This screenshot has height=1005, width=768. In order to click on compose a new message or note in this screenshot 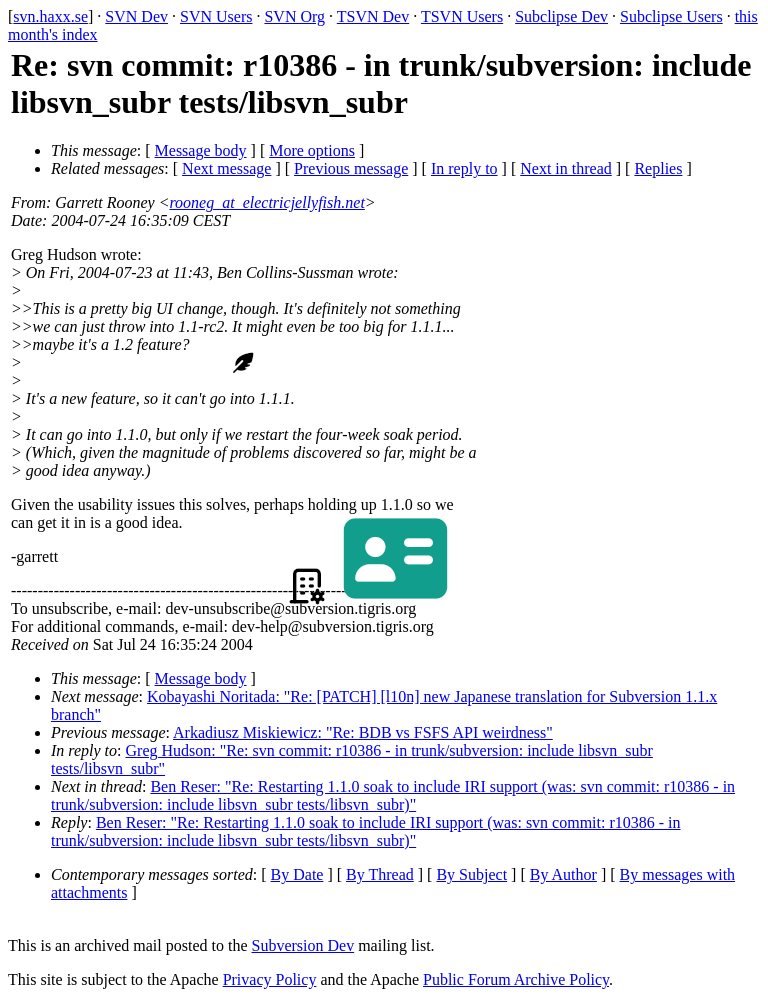, I will do `click(243, 363)`.